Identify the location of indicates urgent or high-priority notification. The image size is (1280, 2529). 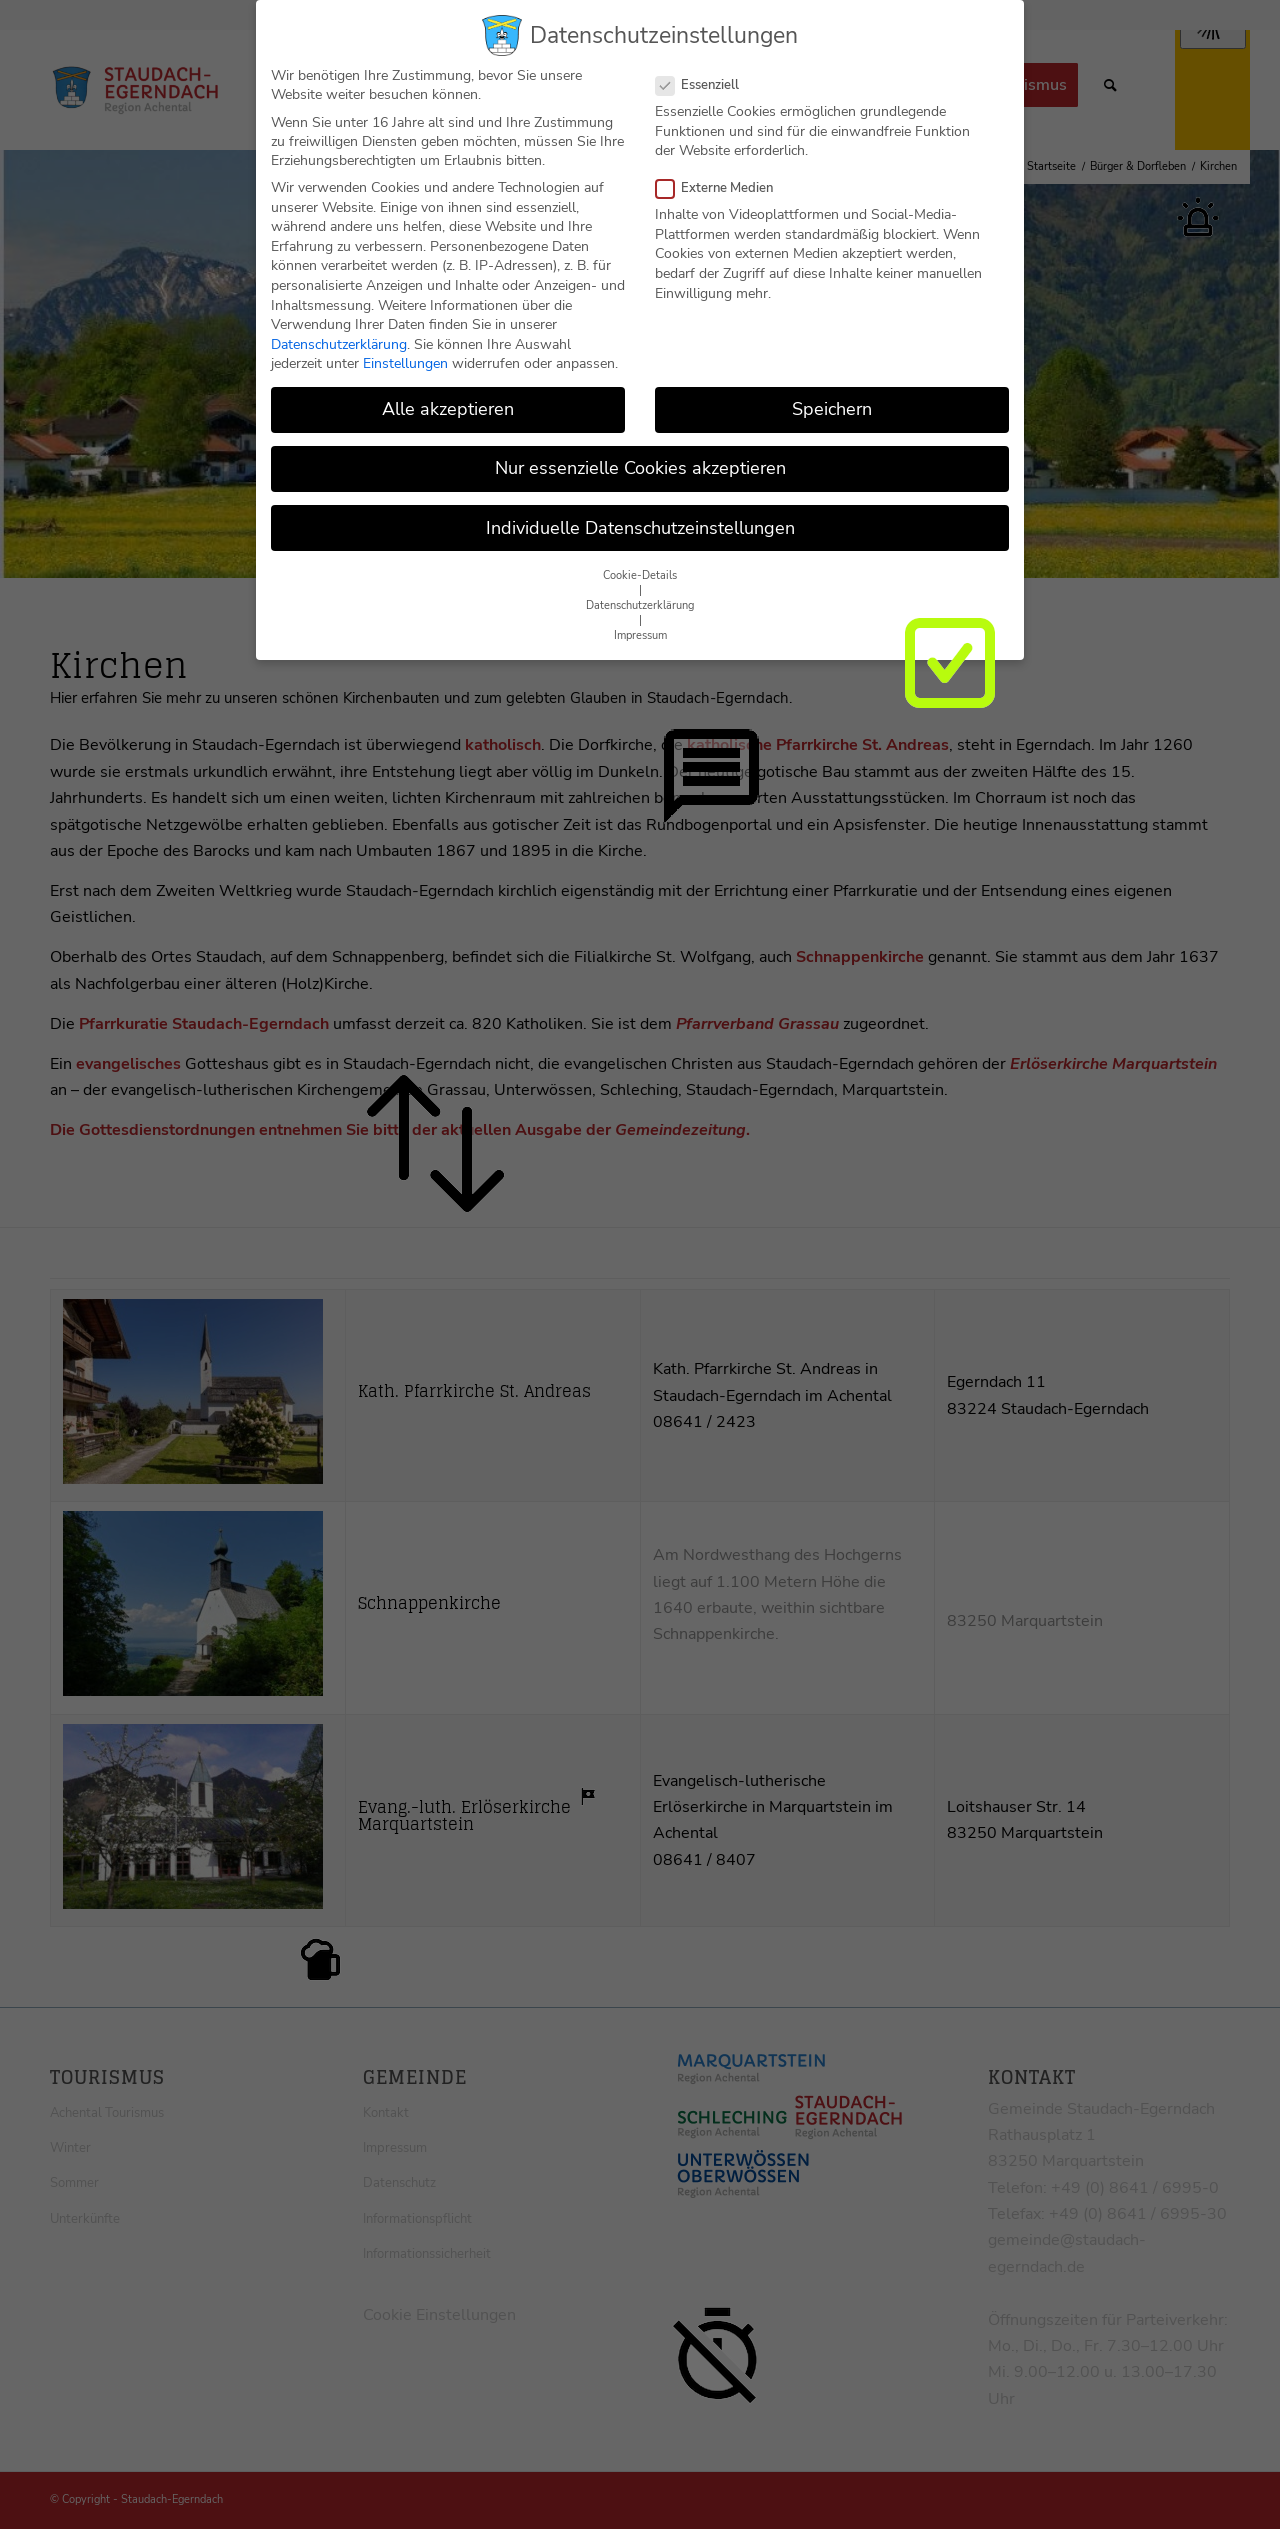
(1198, 218).